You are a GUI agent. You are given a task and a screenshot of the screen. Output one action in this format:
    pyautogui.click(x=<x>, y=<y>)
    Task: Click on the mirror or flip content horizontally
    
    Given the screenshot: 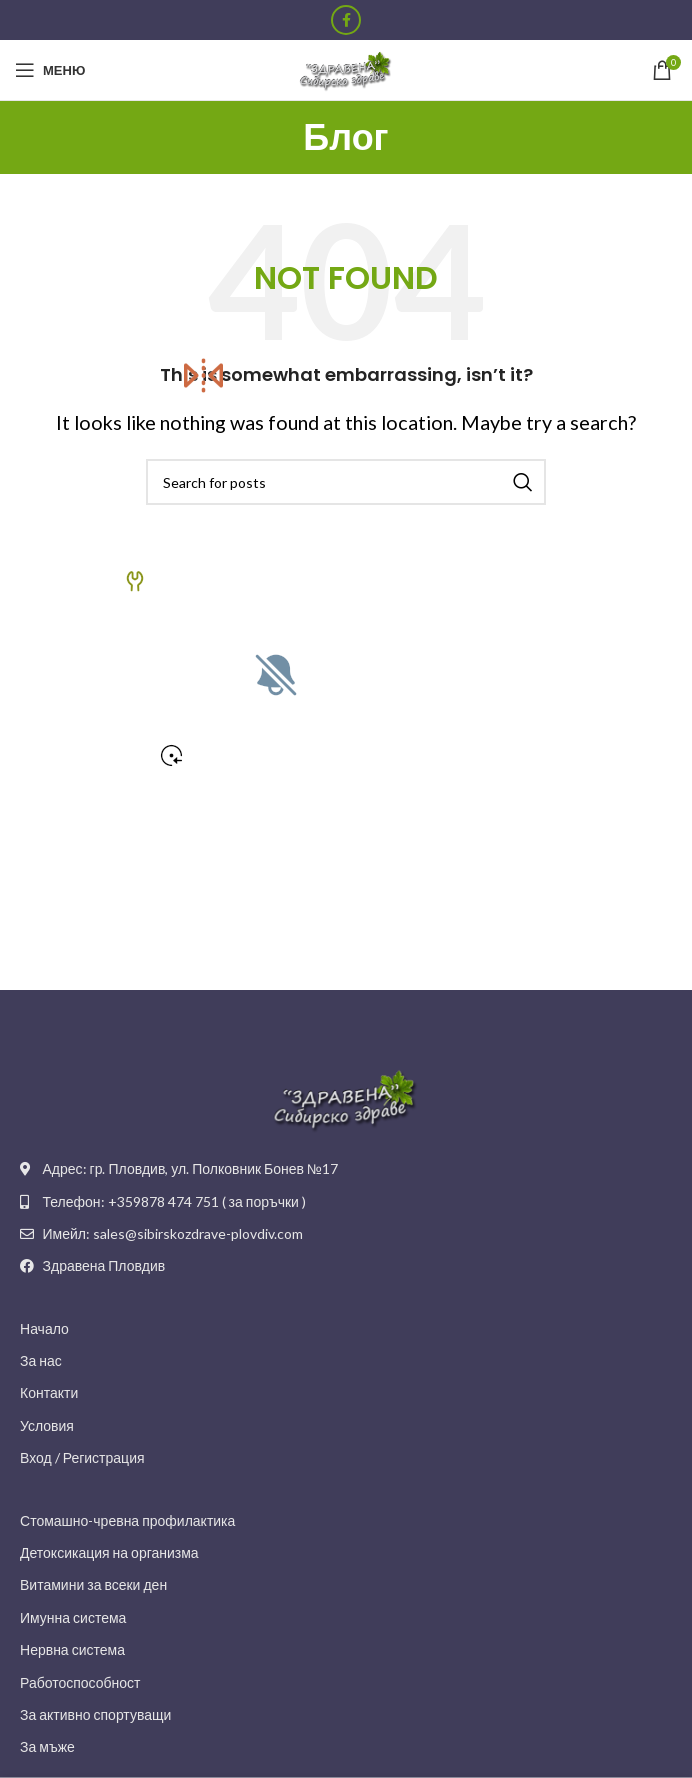 What is the action you would take?
    pyautogui.click(x=203, y=375)
    